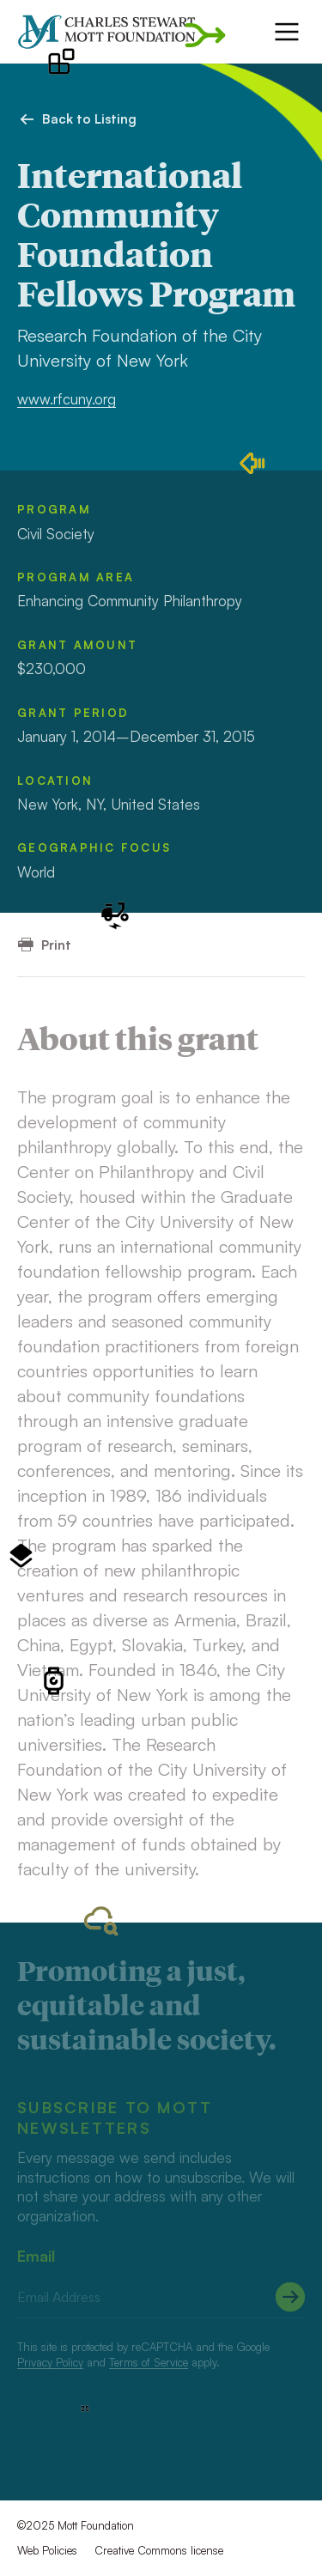 The height and width of the screenshot is (2576, 322). I want to click on toggle map layers or overlays, so click(21, 1556).